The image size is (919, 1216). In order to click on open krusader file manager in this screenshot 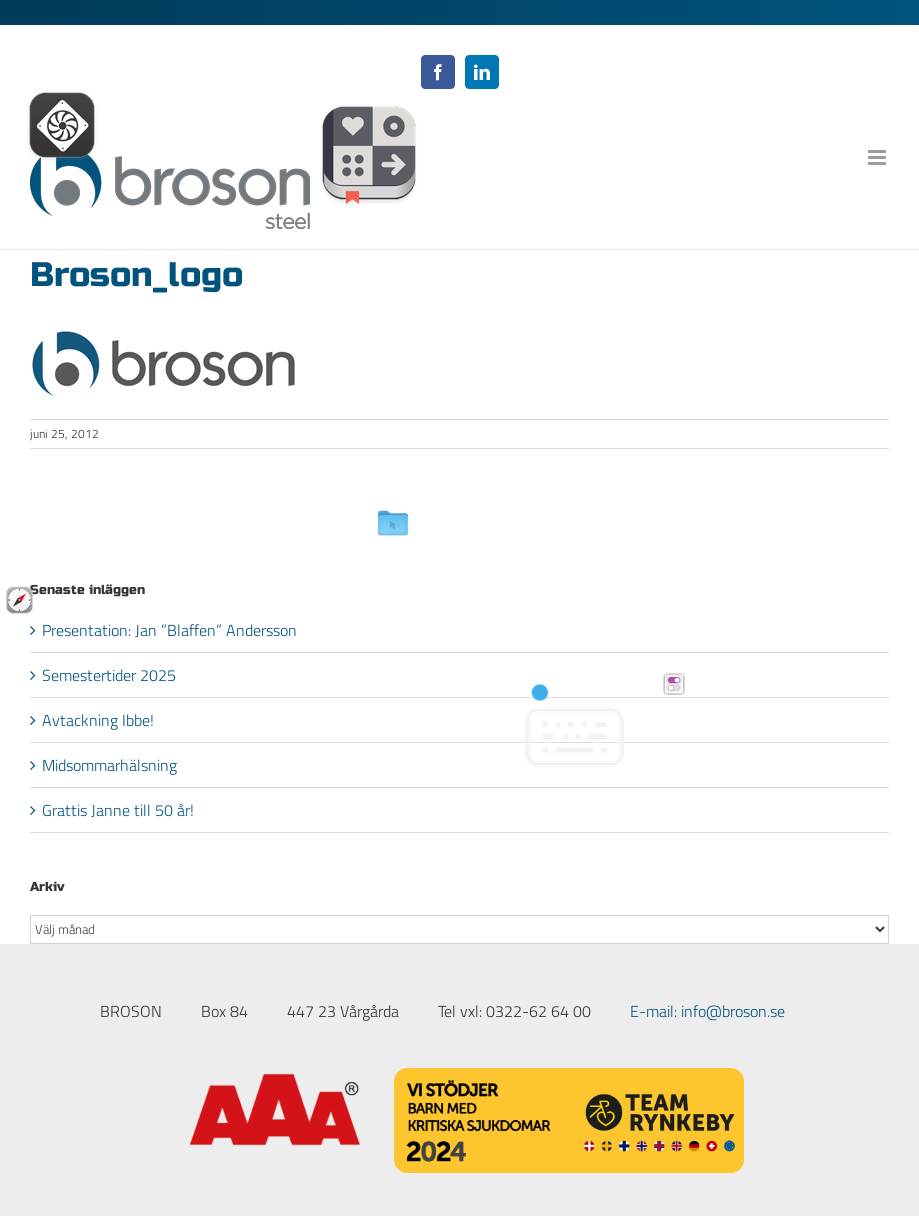, I will do `click(393, 523)`.